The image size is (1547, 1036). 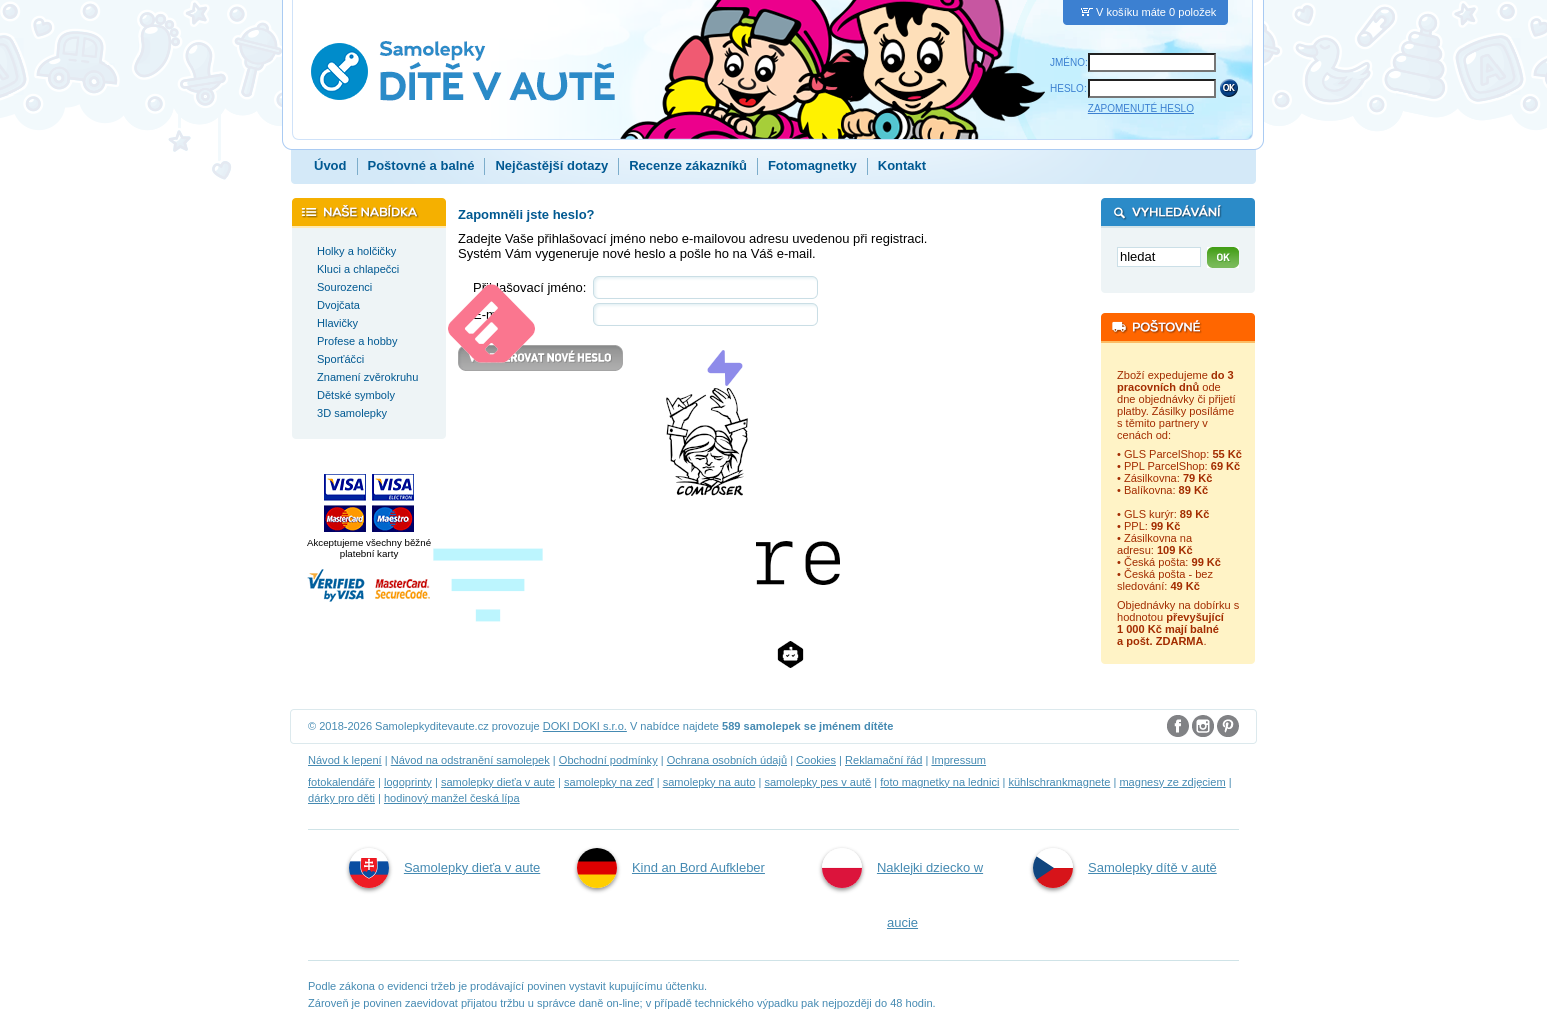 I want to click on GitHub Dependabot automated dependency updates, so click(x=790, y=654).